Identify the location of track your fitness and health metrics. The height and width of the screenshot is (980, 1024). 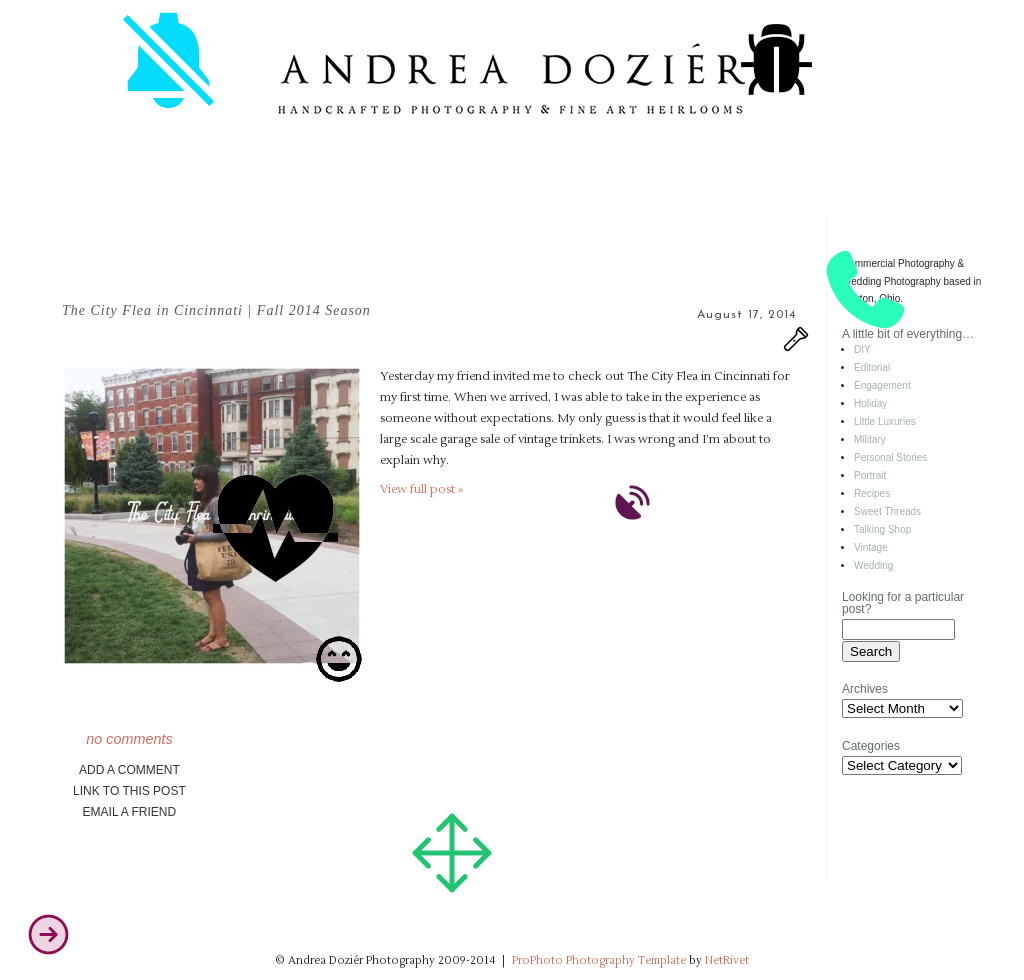
(275, 528).